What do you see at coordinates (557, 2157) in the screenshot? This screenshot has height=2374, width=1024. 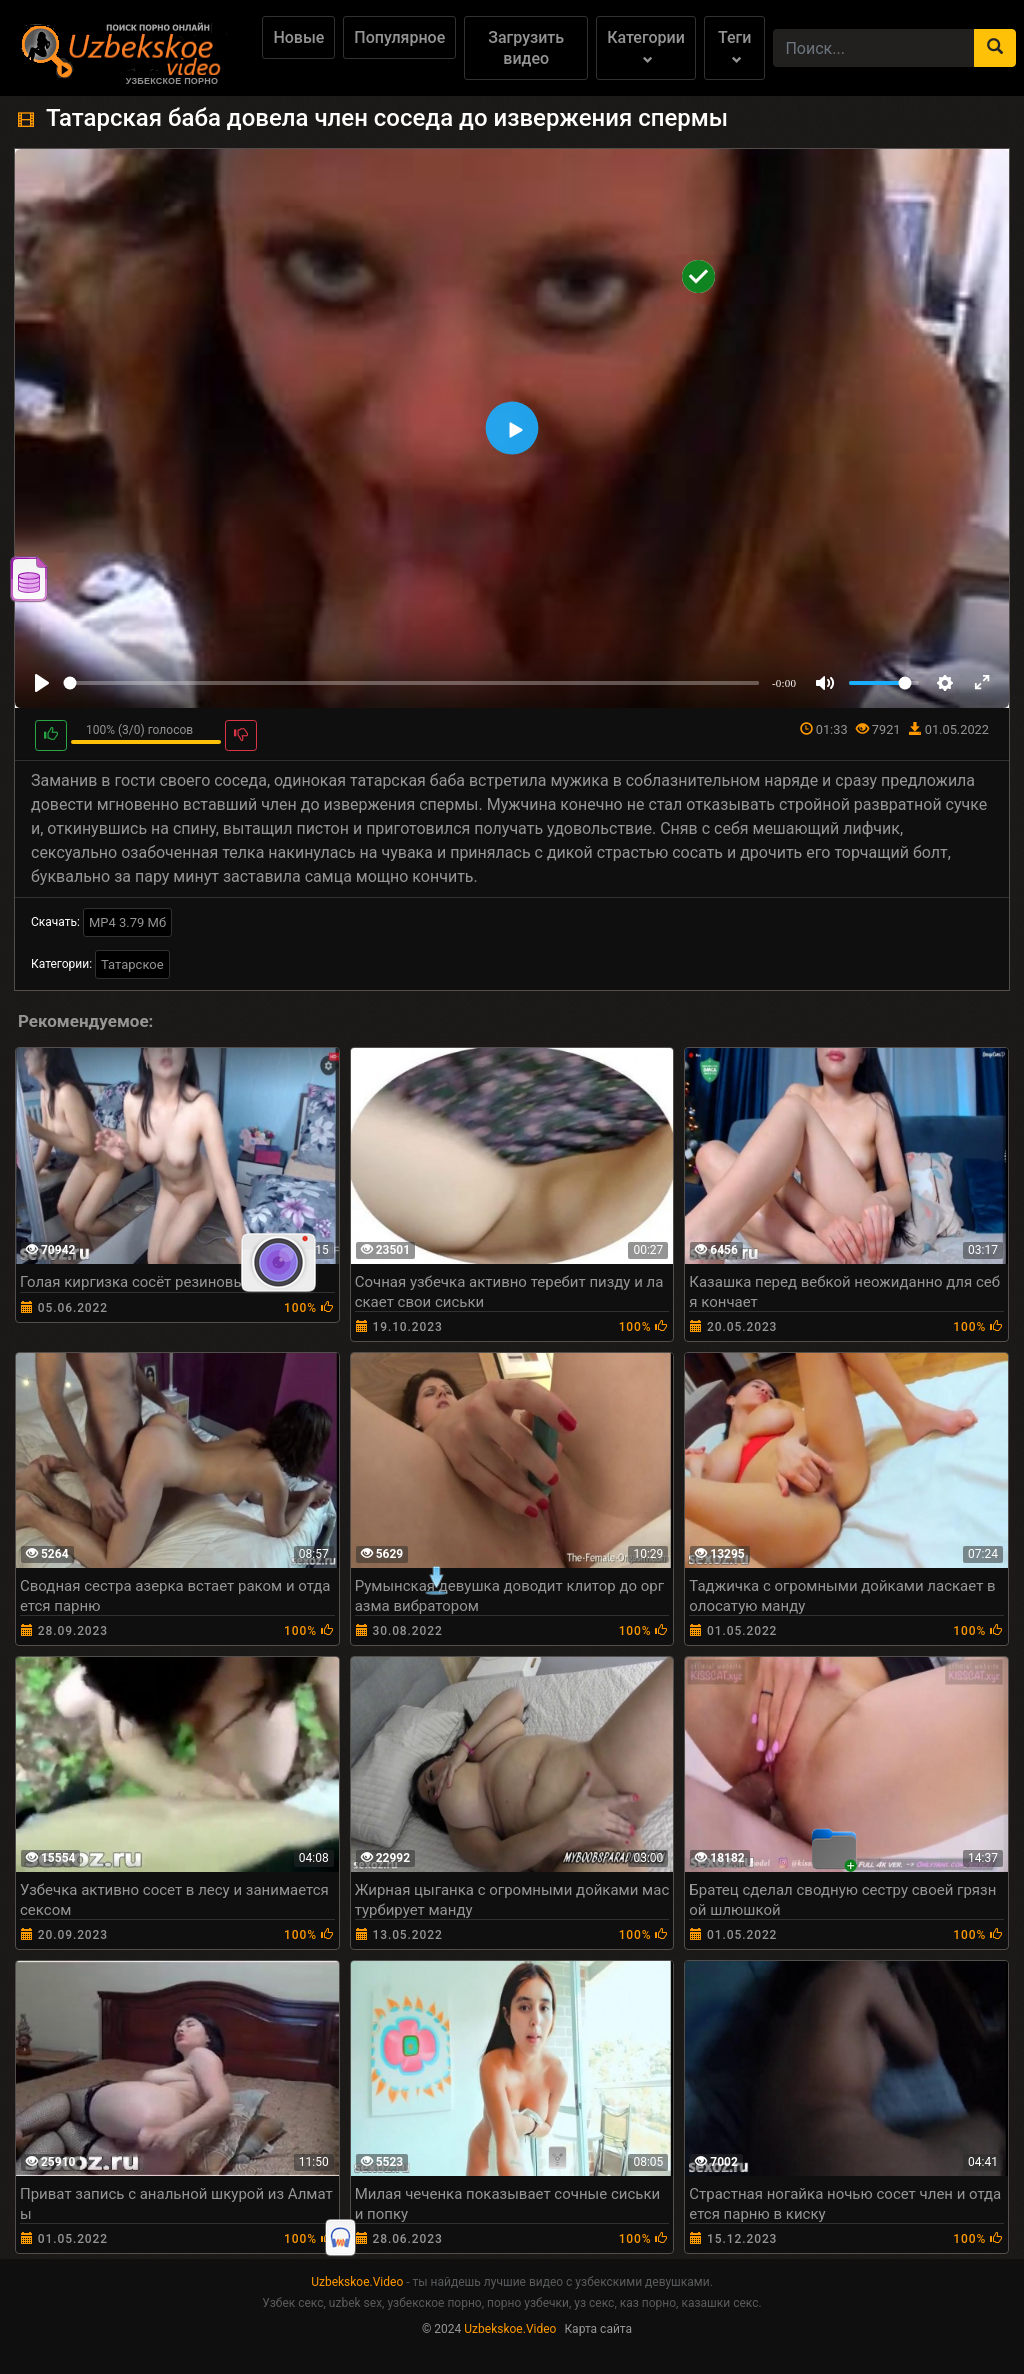 I see `access firewire-connected external hard drive` at bounding box center [557, 2157].